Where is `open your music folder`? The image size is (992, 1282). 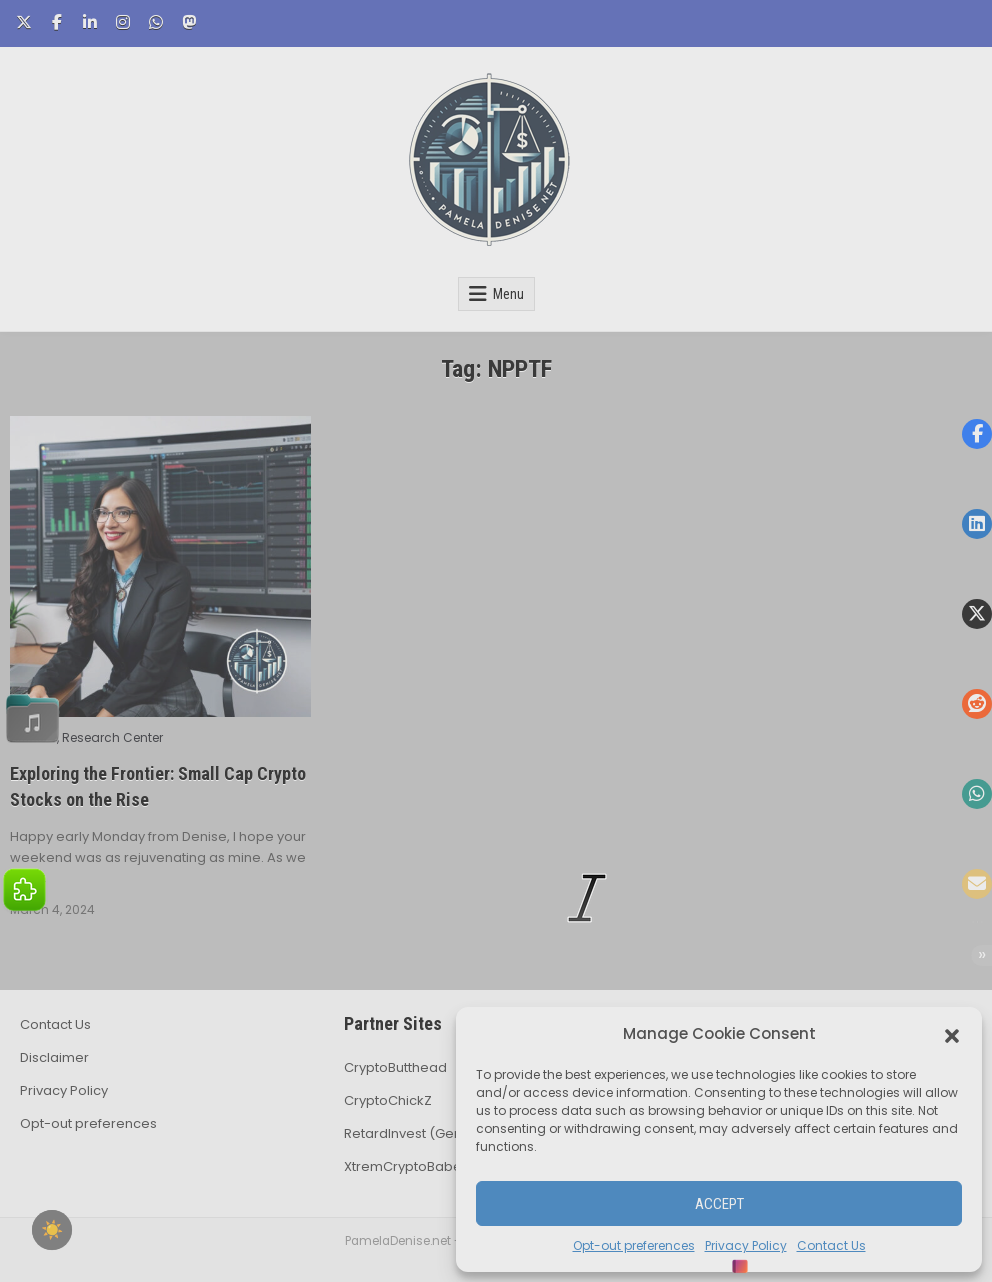
open your music folder is located at coordinates (32, 718).